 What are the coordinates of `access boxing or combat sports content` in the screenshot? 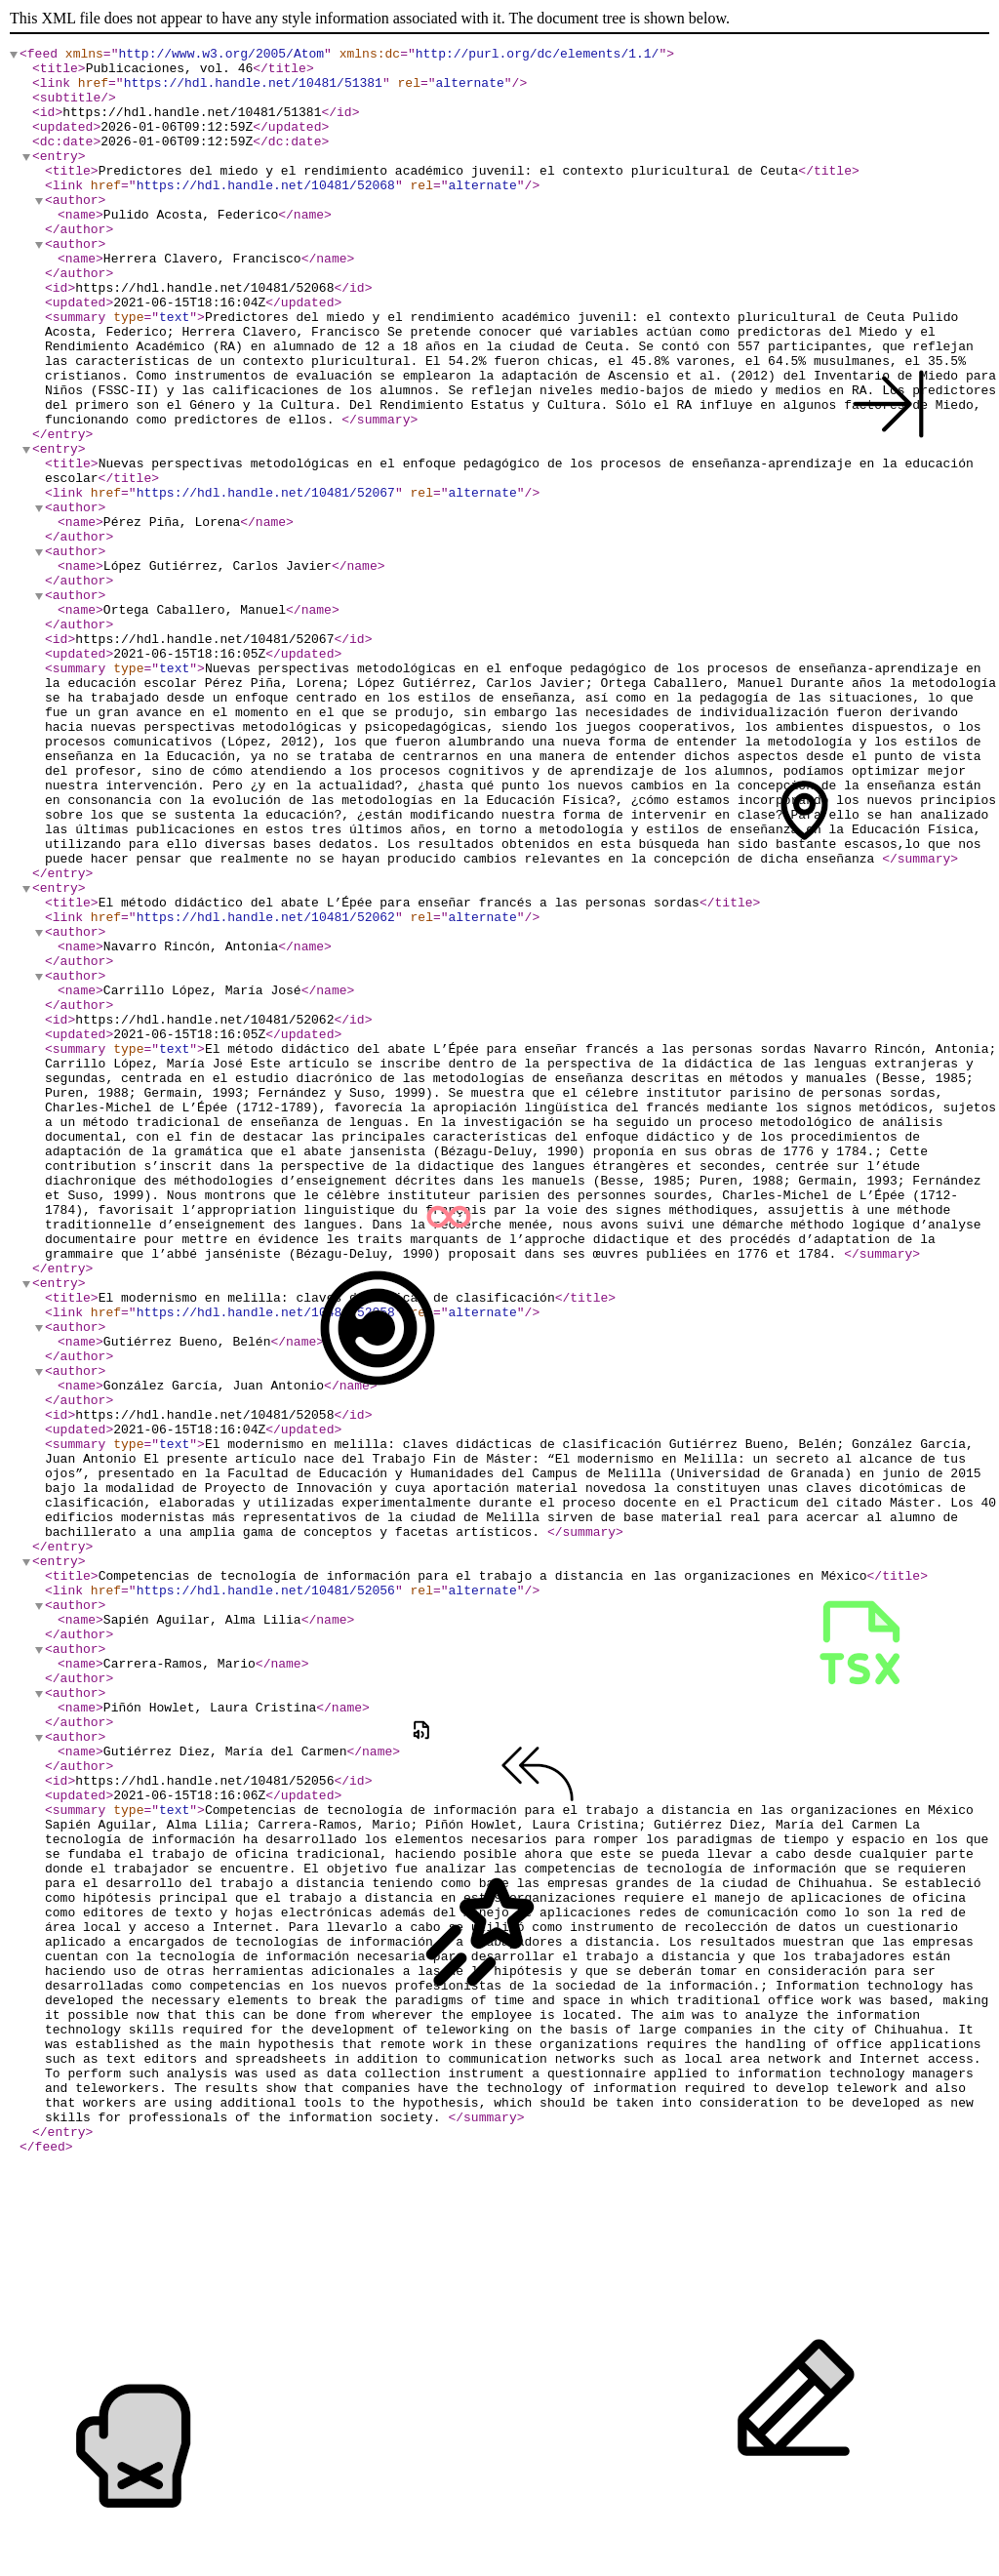 It's located at (136, 2448).